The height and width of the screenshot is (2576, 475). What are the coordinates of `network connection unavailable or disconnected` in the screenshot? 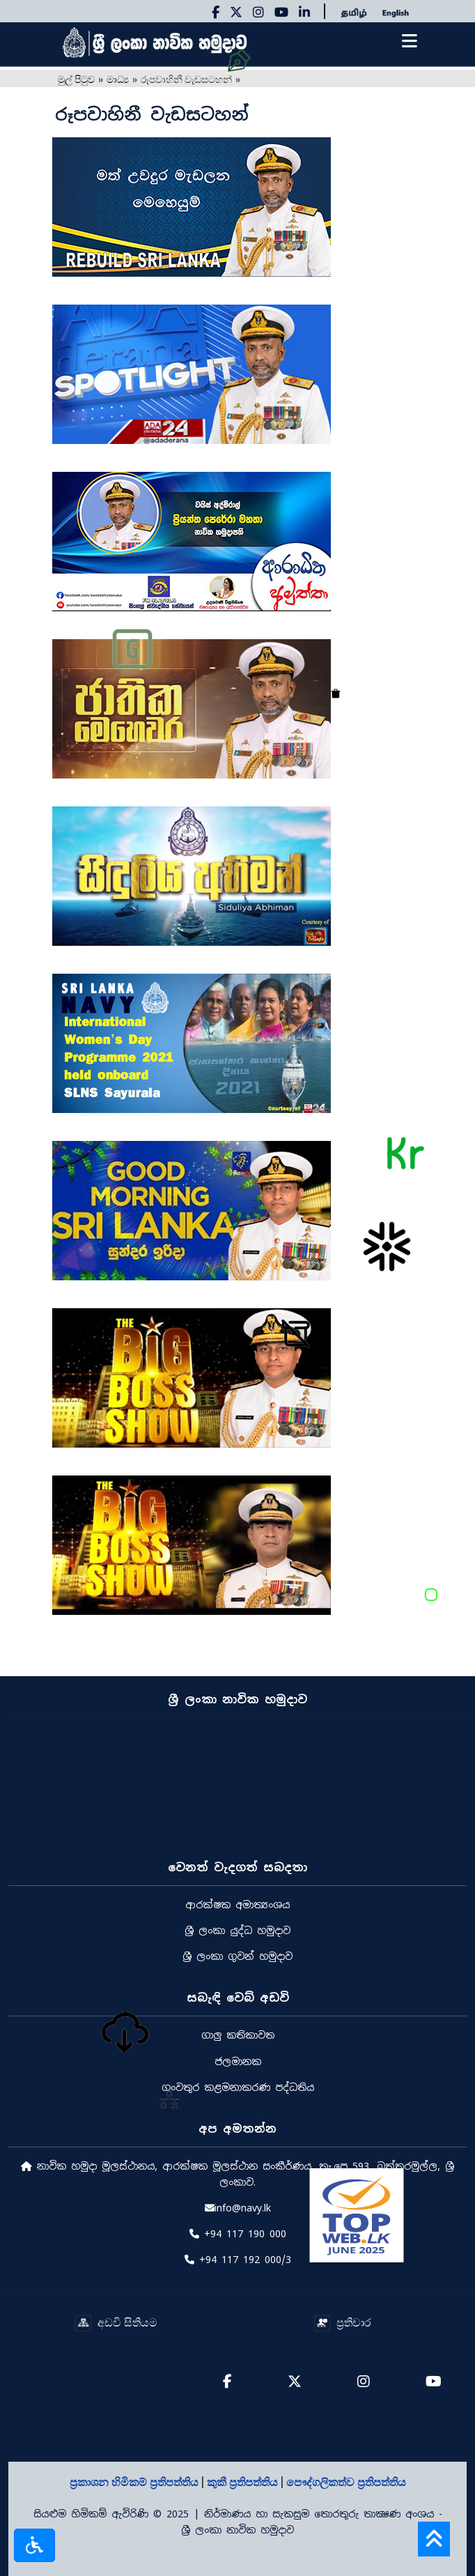 It's located at (169, 2100).